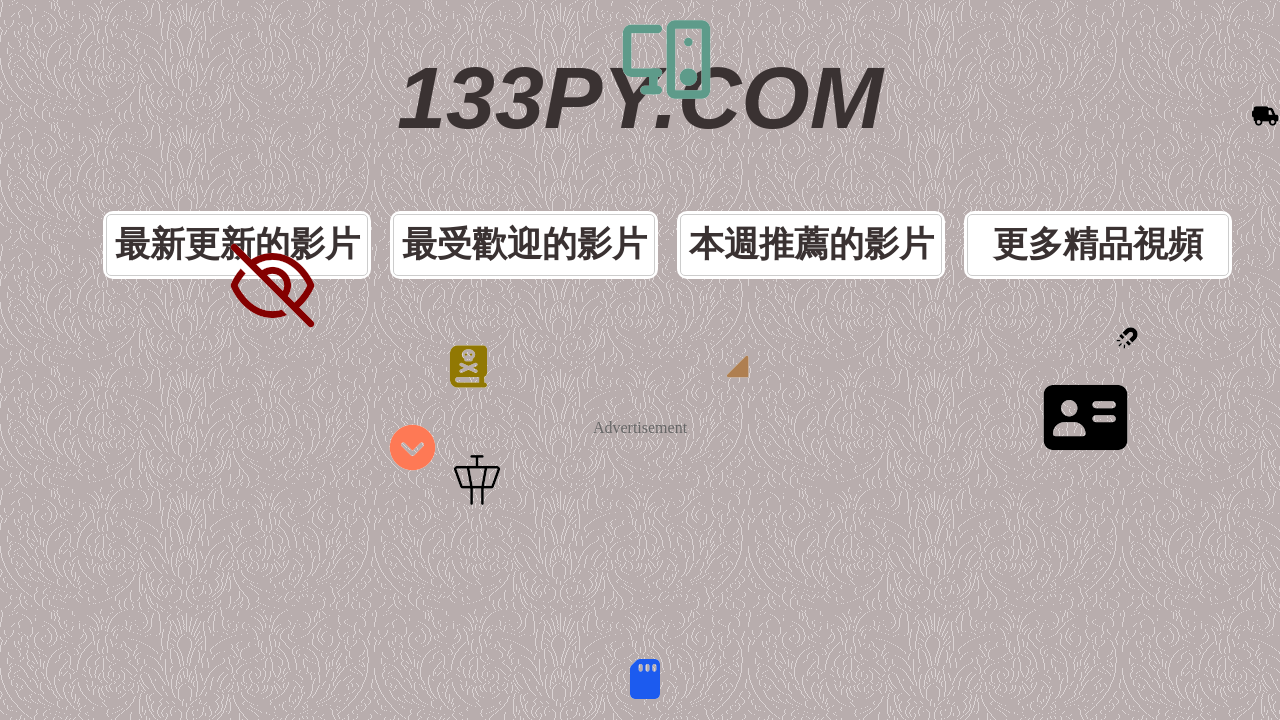 The width and height of the screenshot is (1280, 720). I want to click on expand content or show more details, so click(412, 447).